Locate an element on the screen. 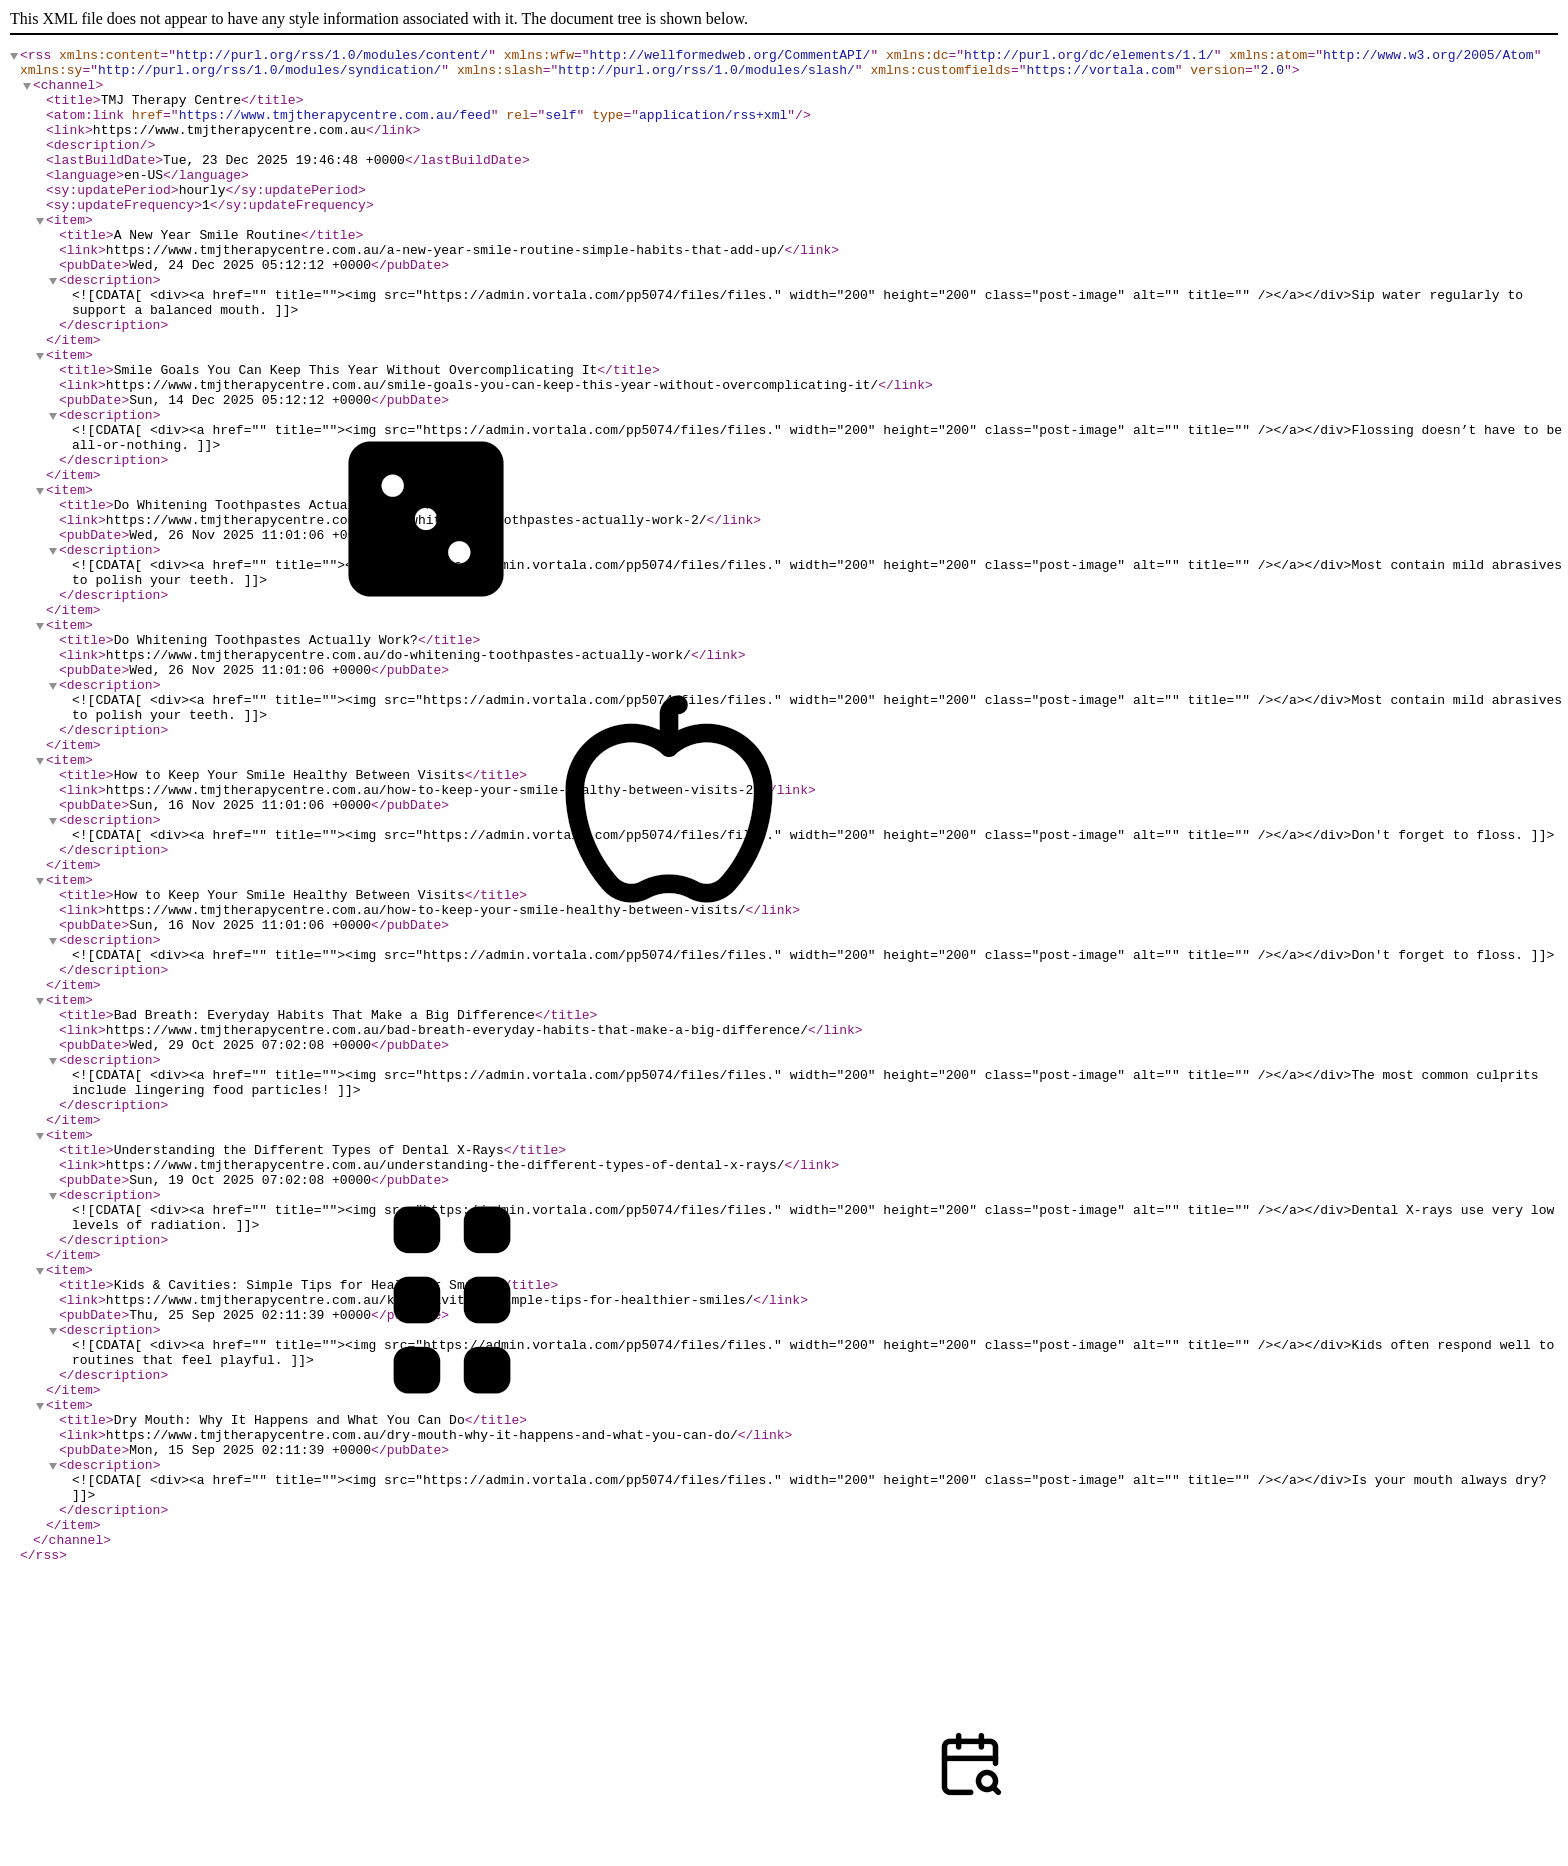 The height and width of the screenshot is (1866, 1568). randomize or shuffle content is located at coordinates (426, 519).